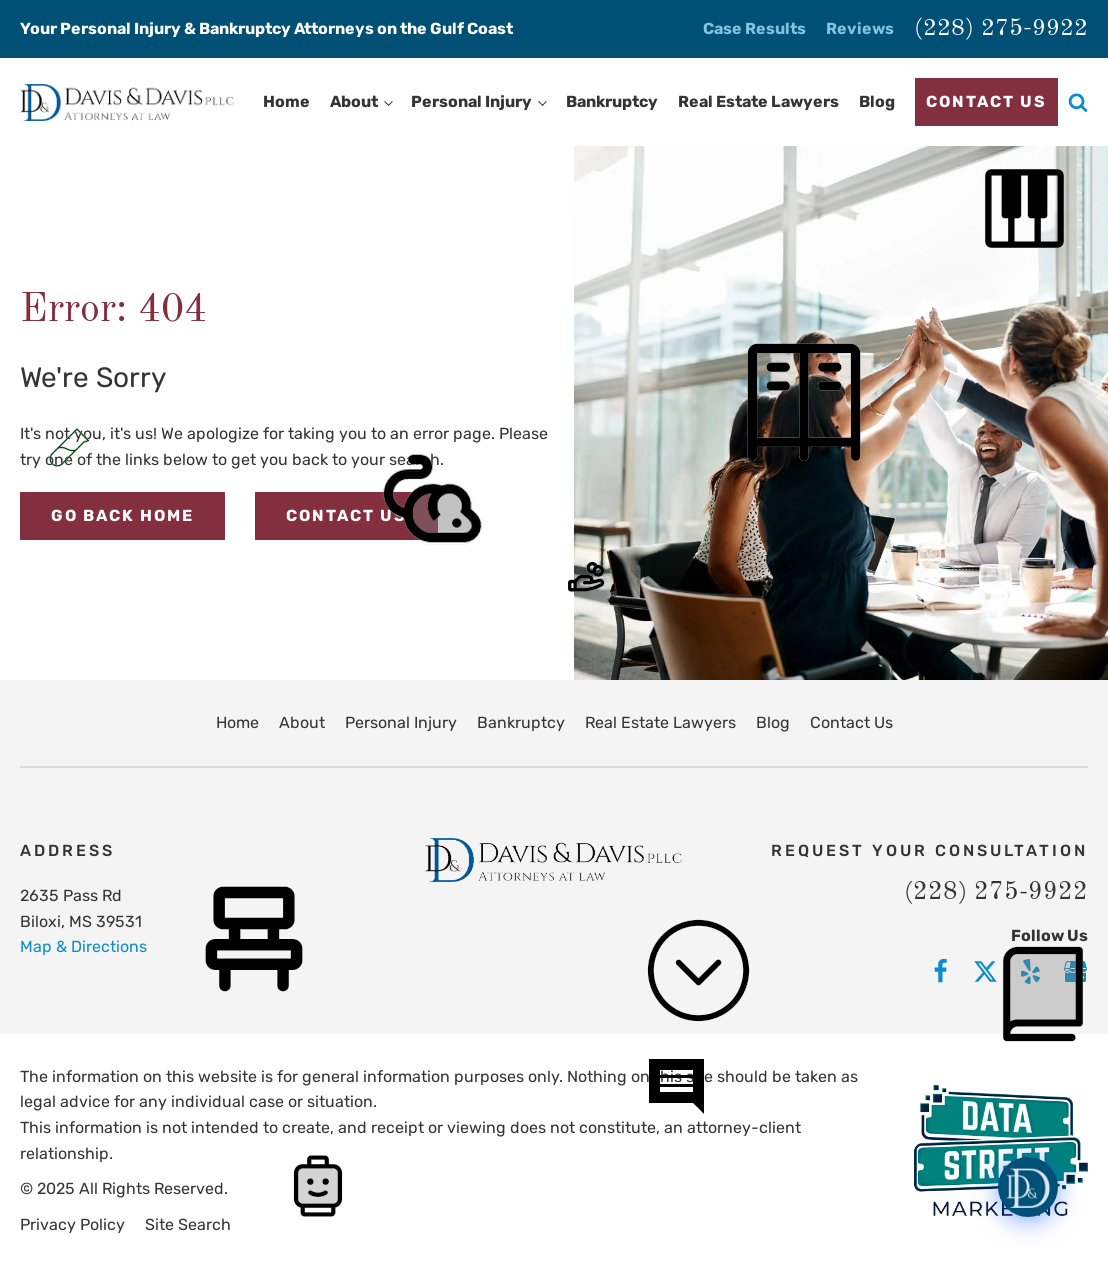 The height and width of the screenshot is (1267, 1108). What do you see at coordinates (432, 498) in the screenshot?
I see `request pest control services for rodents` at bounding box center [432, 498].